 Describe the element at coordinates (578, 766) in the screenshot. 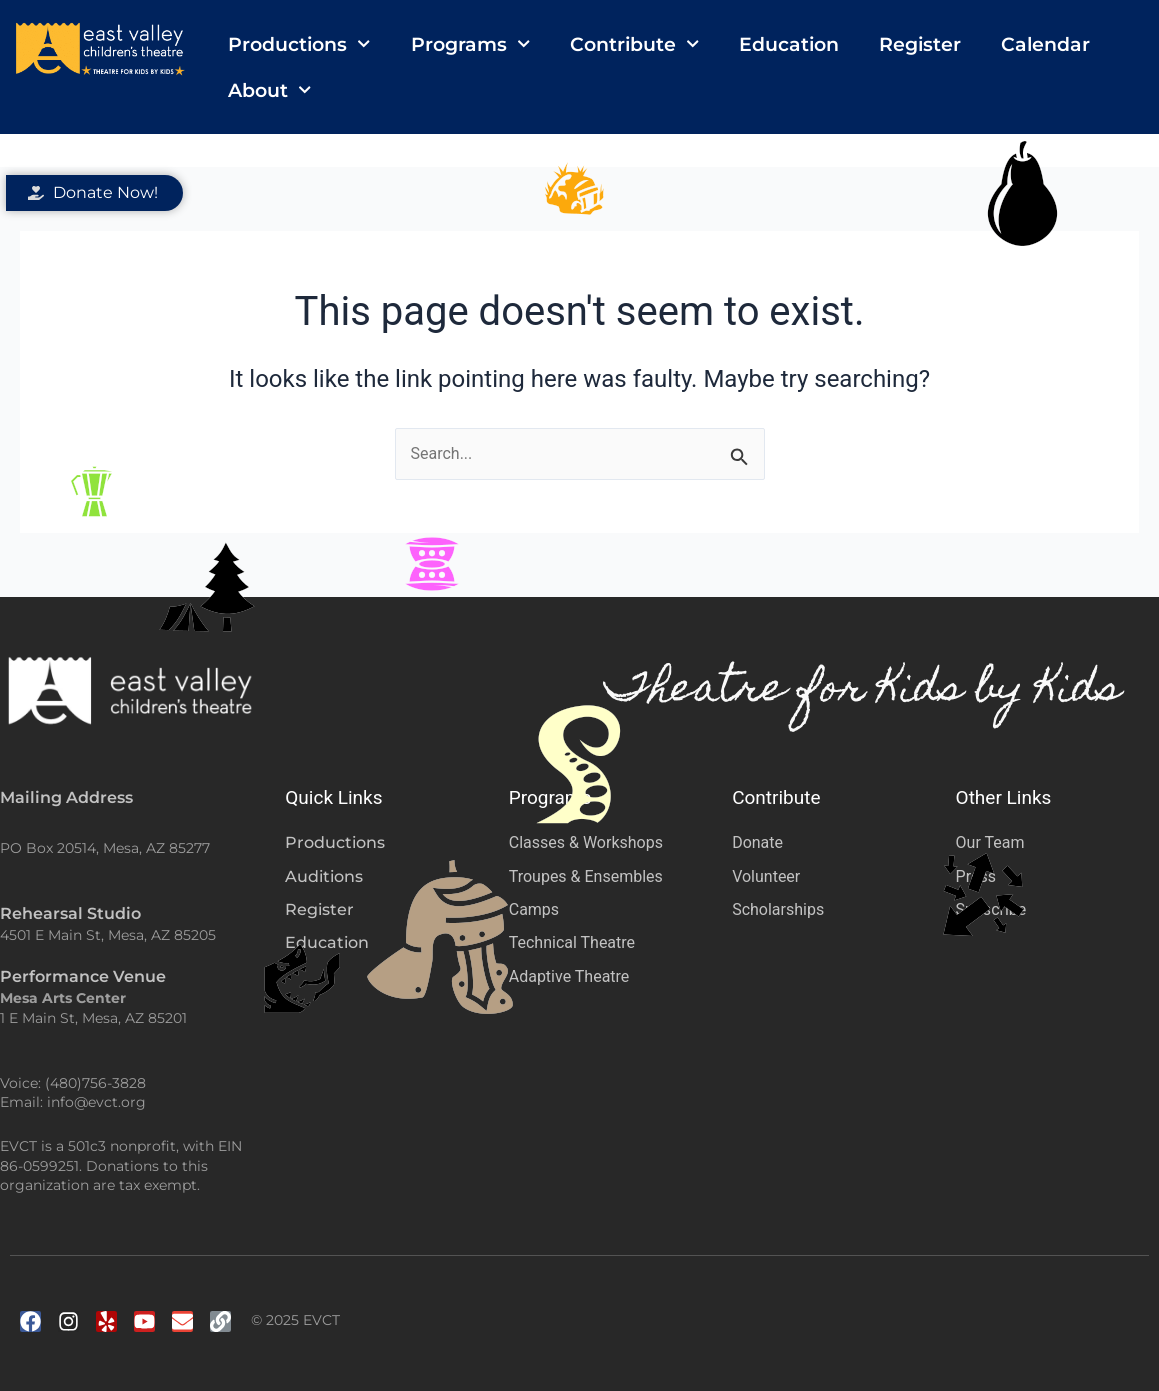

I see `represents a sea creature or kraken enemy type` at that location.